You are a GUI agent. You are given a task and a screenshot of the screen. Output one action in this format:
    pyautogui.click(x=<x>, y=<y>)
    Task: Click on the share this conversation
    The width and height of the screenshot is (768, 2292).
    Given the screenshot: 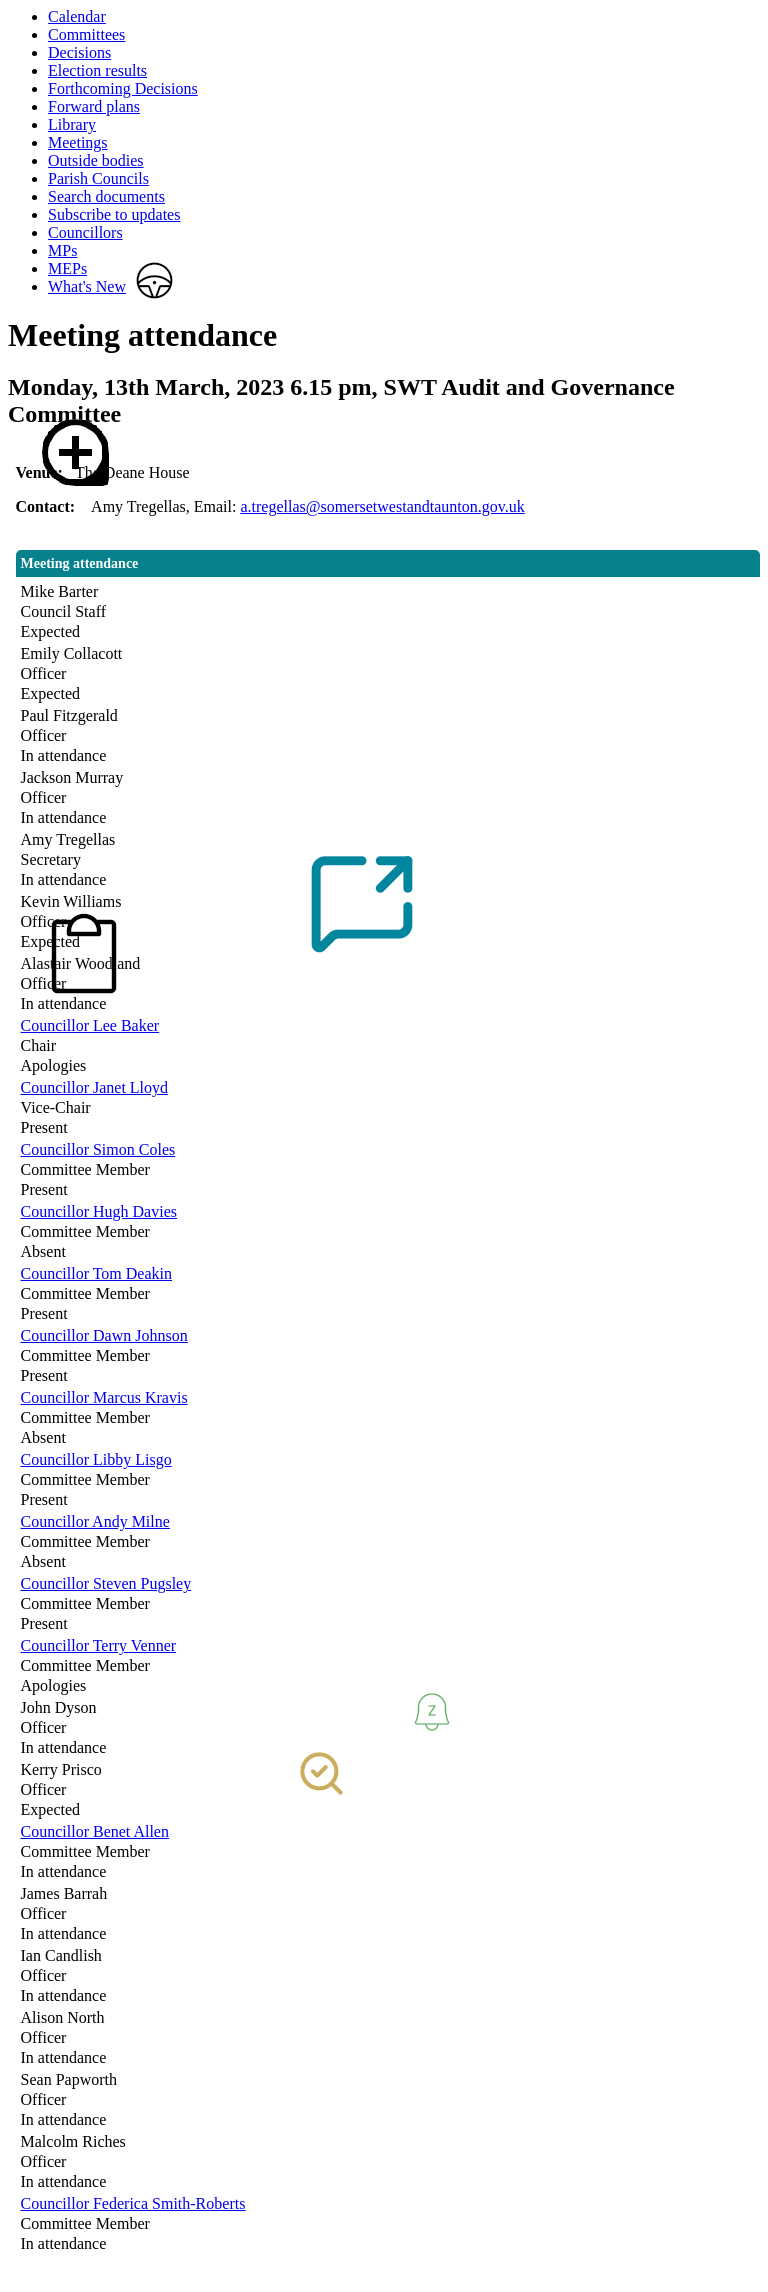 What is the action you would take?
    pyautogui.click(x=362, y=902)
    